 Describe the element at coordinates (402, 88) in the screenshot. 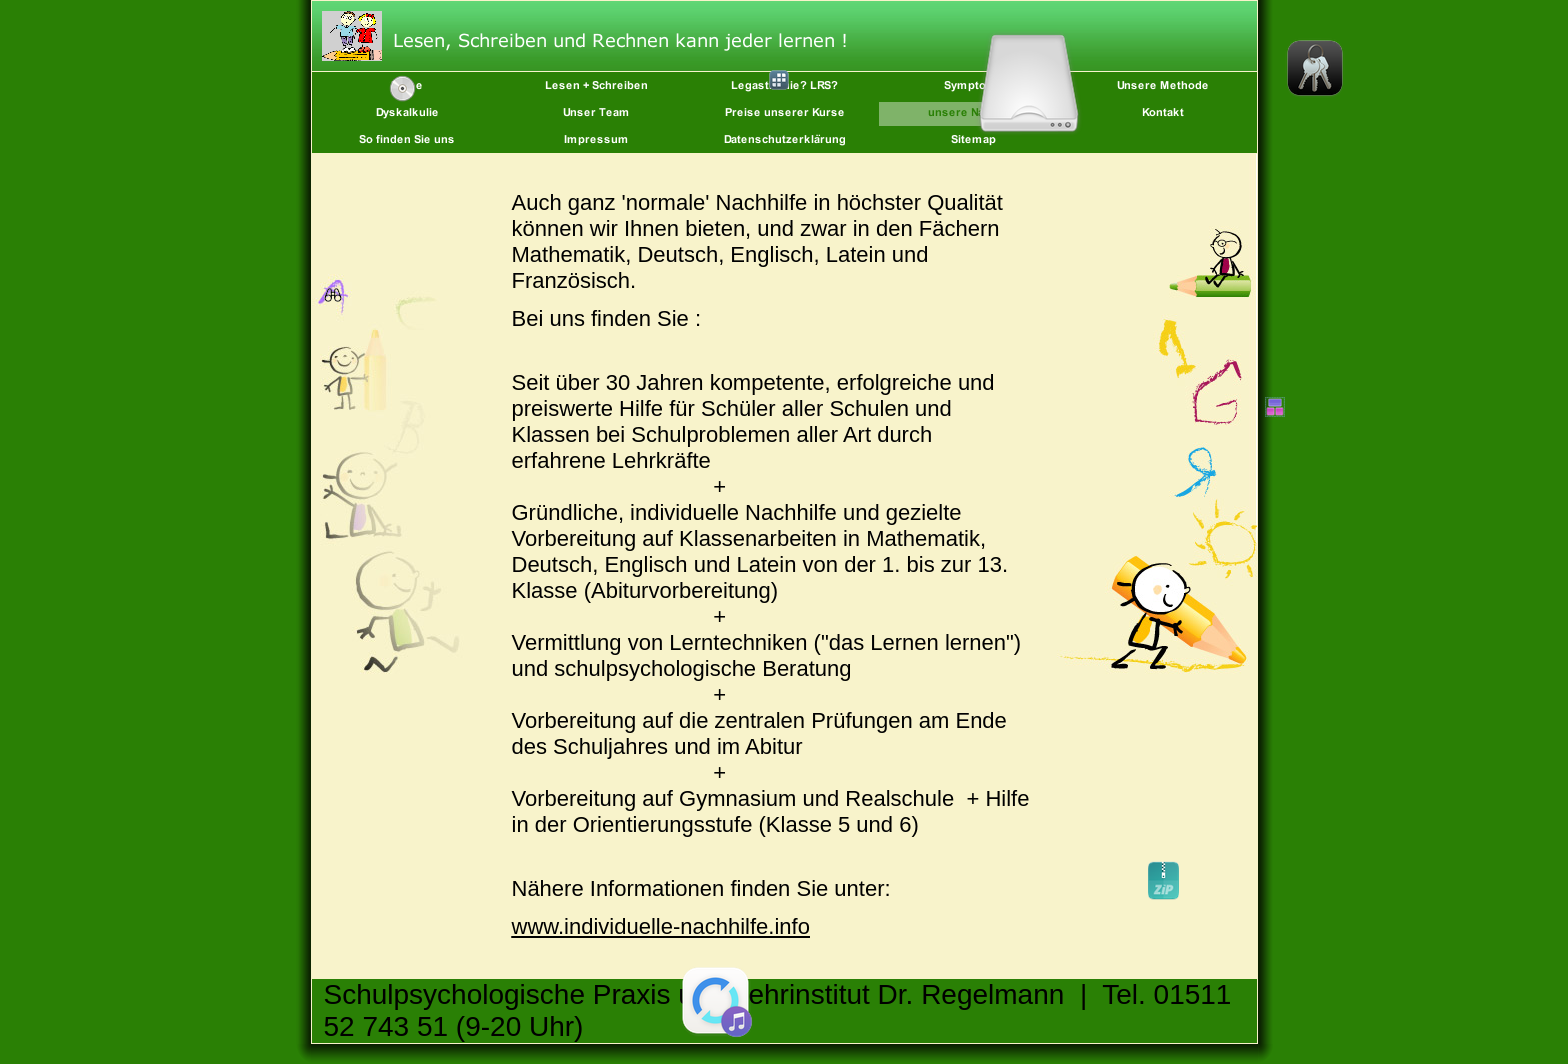

I see `indicates a DVD-ROM drive or disc` at that location.